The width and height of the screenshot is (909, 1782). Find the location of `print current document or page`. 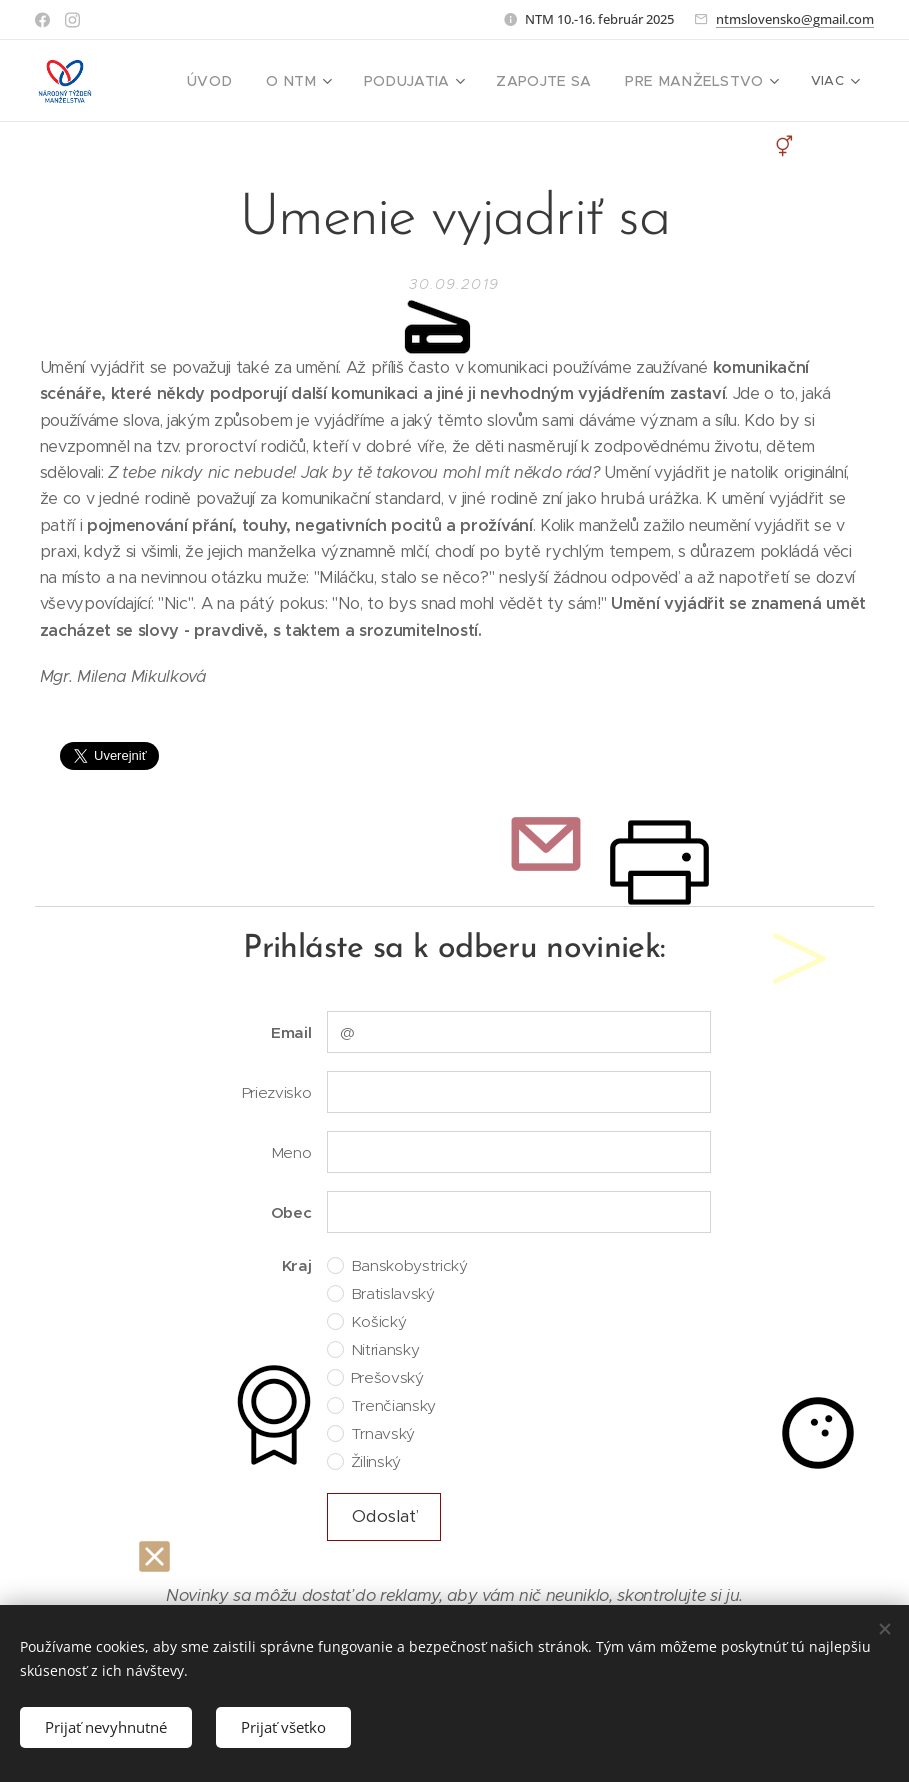

print current document or page is located at coordinates (659, 862).